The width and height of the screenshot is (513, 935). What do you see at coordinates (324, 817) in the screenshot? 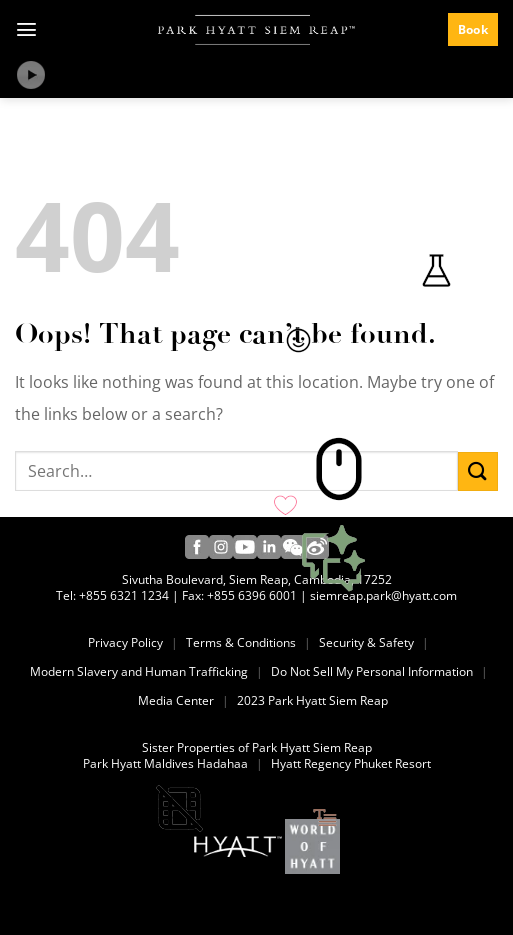
I see `read articles from the new york times` at bounding box center [324, 817].